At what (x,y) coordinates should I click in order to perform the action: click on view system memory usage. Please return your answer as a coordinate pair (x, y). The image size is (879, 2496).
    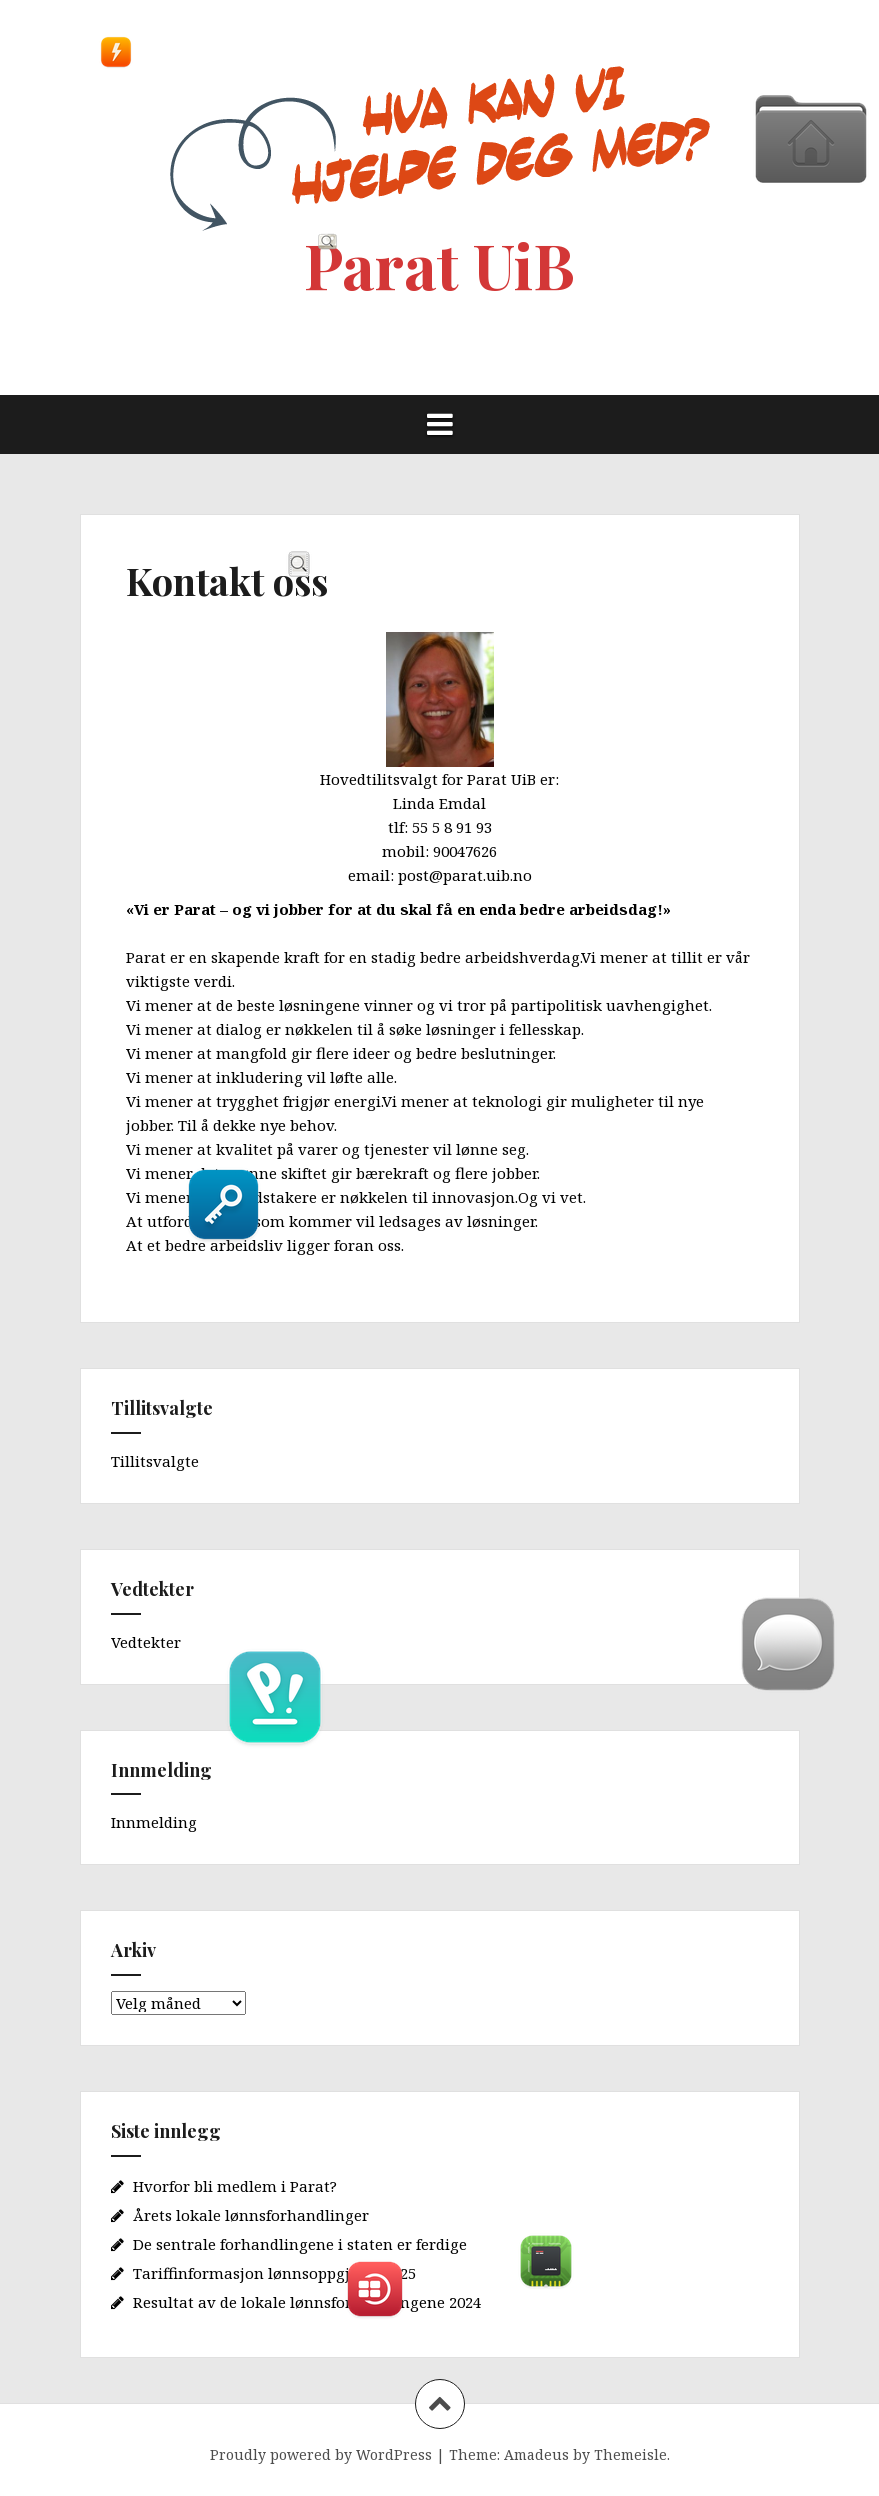
    Looking at the image, I should click on (546, 2261).